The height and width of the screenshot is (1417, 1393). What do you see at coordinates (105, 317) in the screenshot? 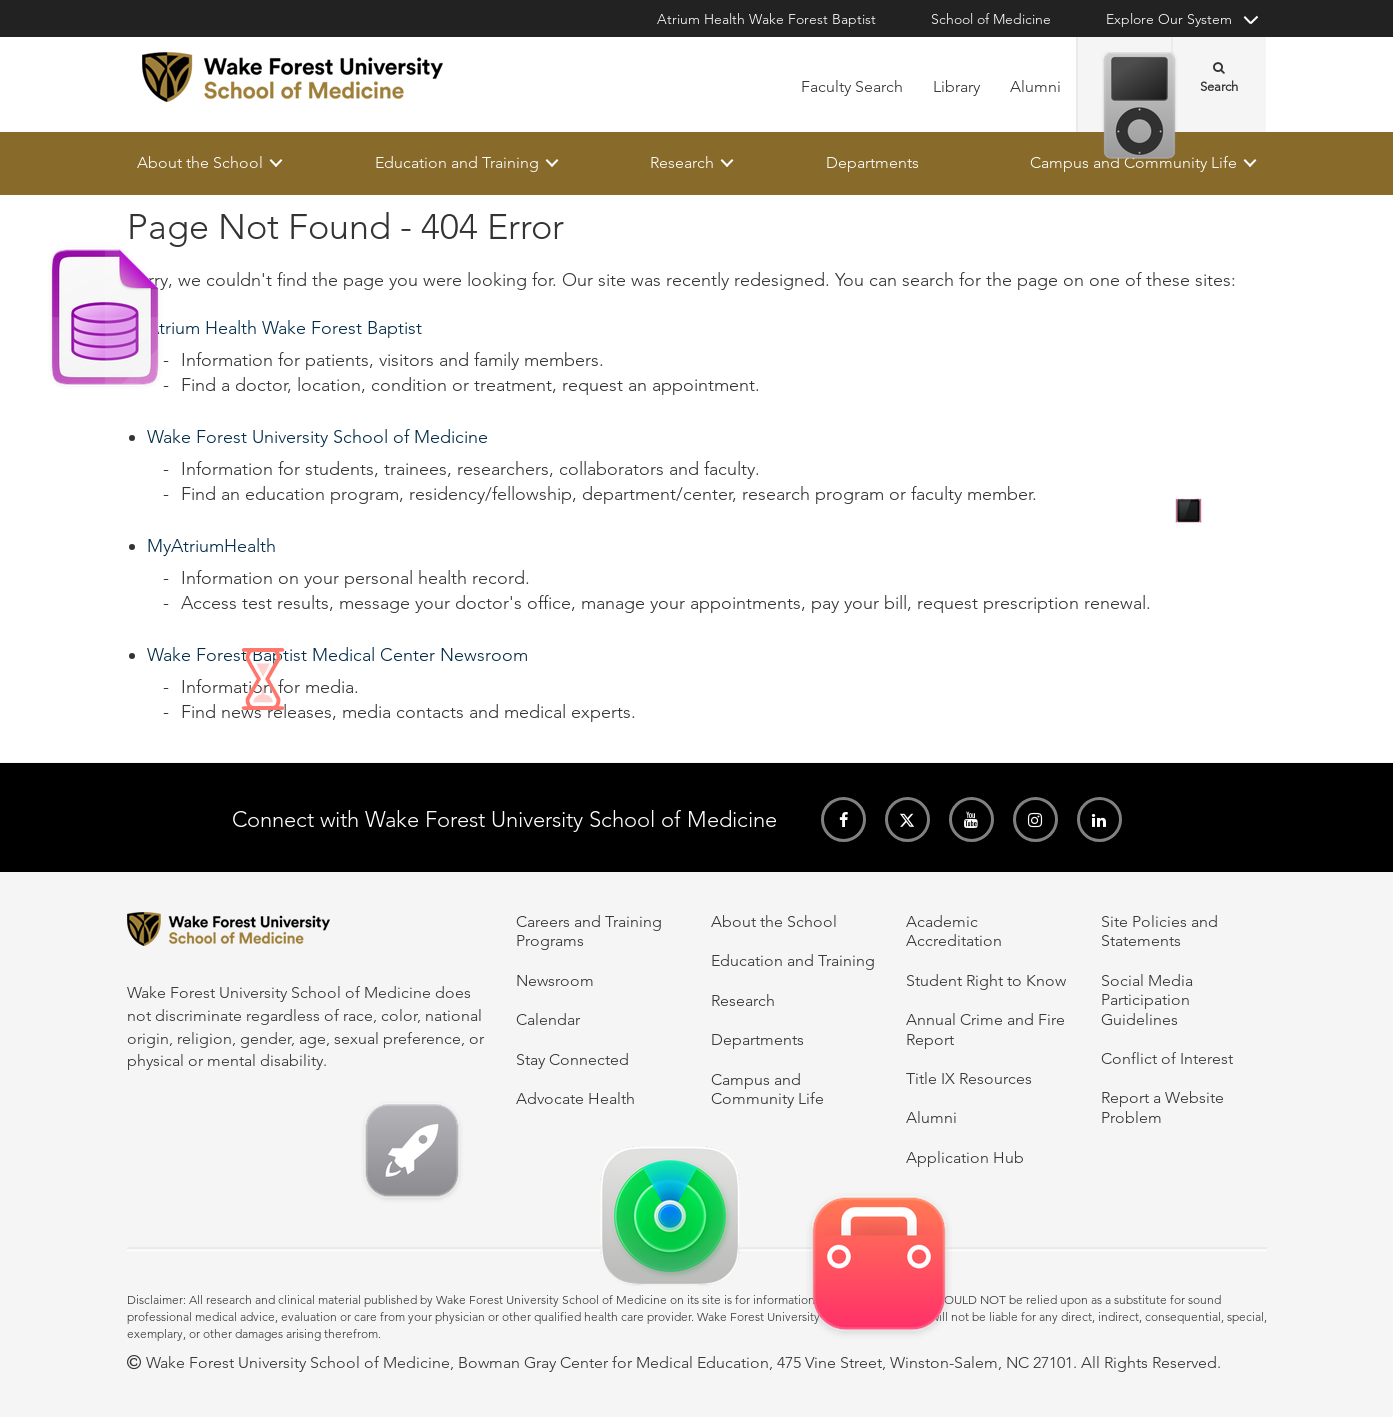
I see `libreoffice base database template file` at bounding box center [105, 317].